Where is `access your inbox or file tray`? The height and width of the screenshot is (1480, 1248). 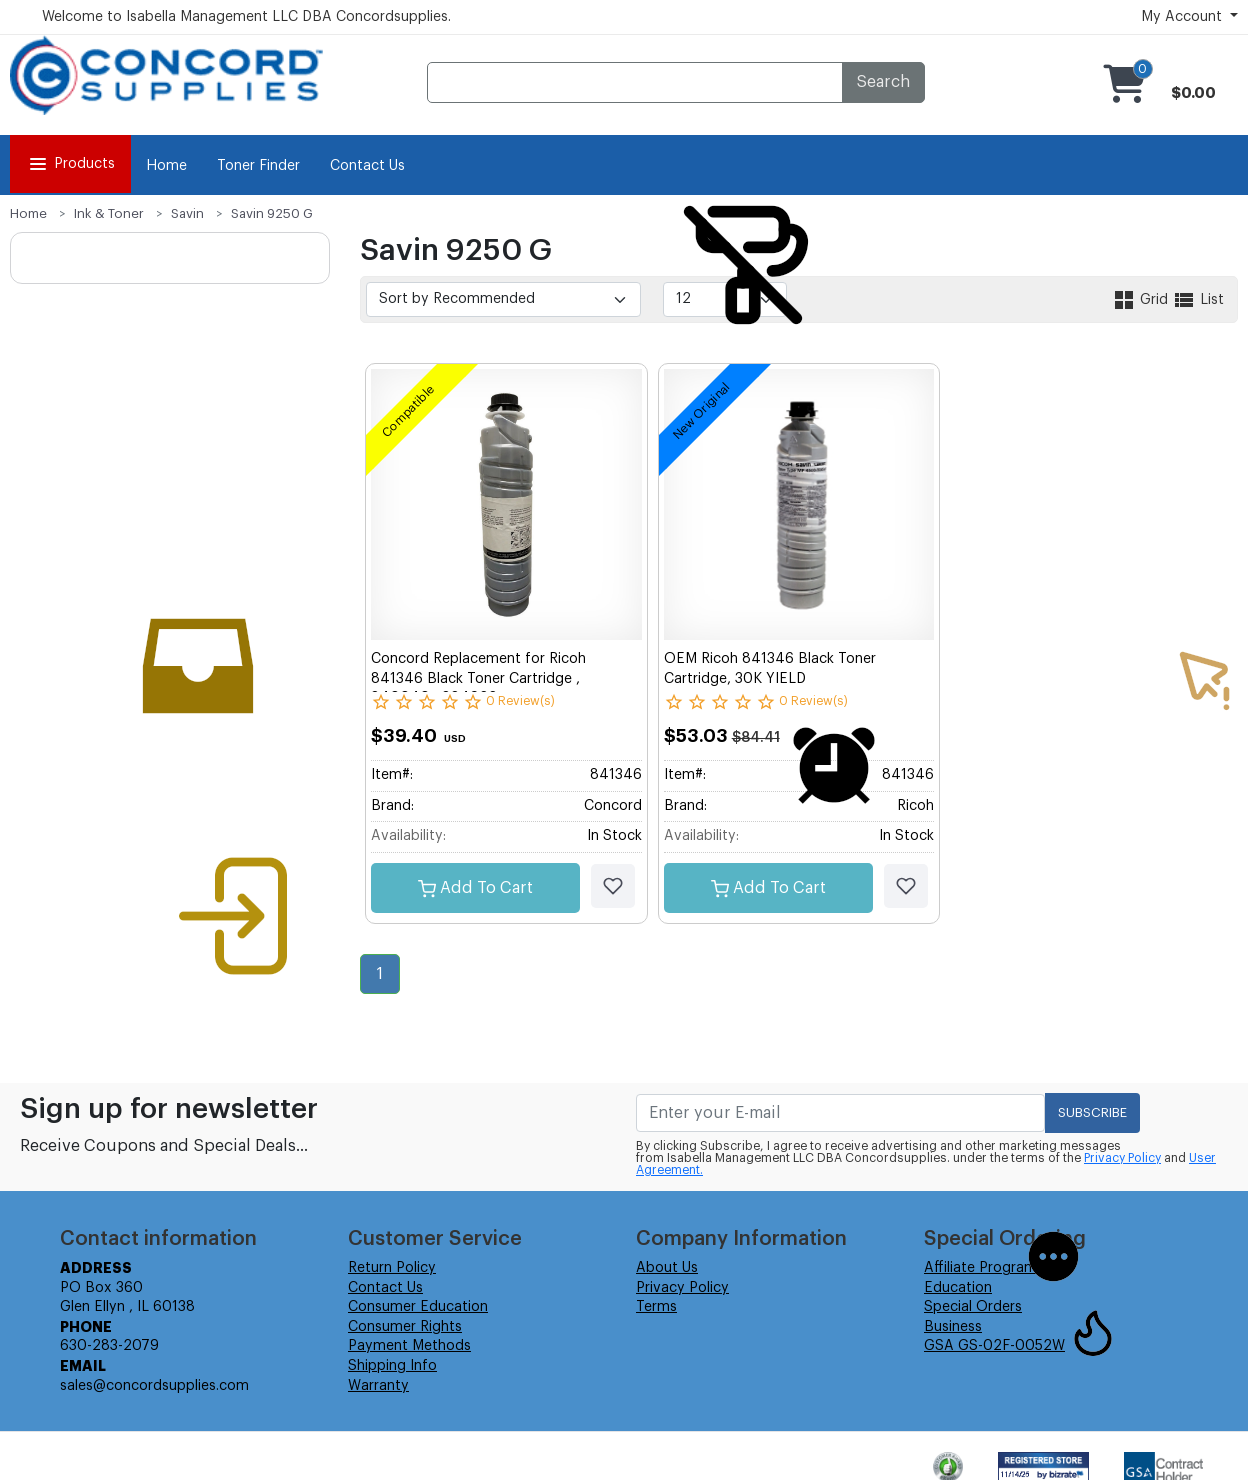
access your inbox or file tray is located at coordinates (198, 666).